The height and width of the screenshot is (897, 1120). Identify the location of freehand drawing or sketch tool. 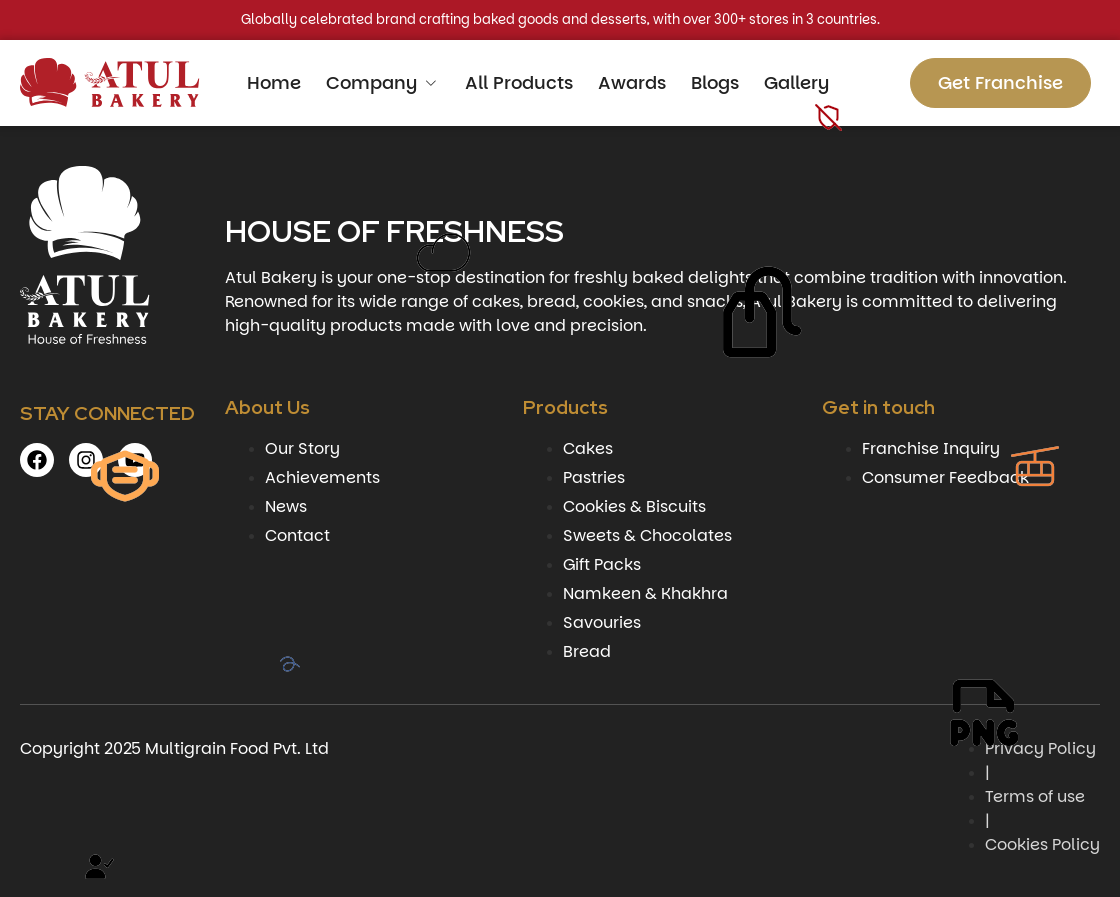
(289, 664).